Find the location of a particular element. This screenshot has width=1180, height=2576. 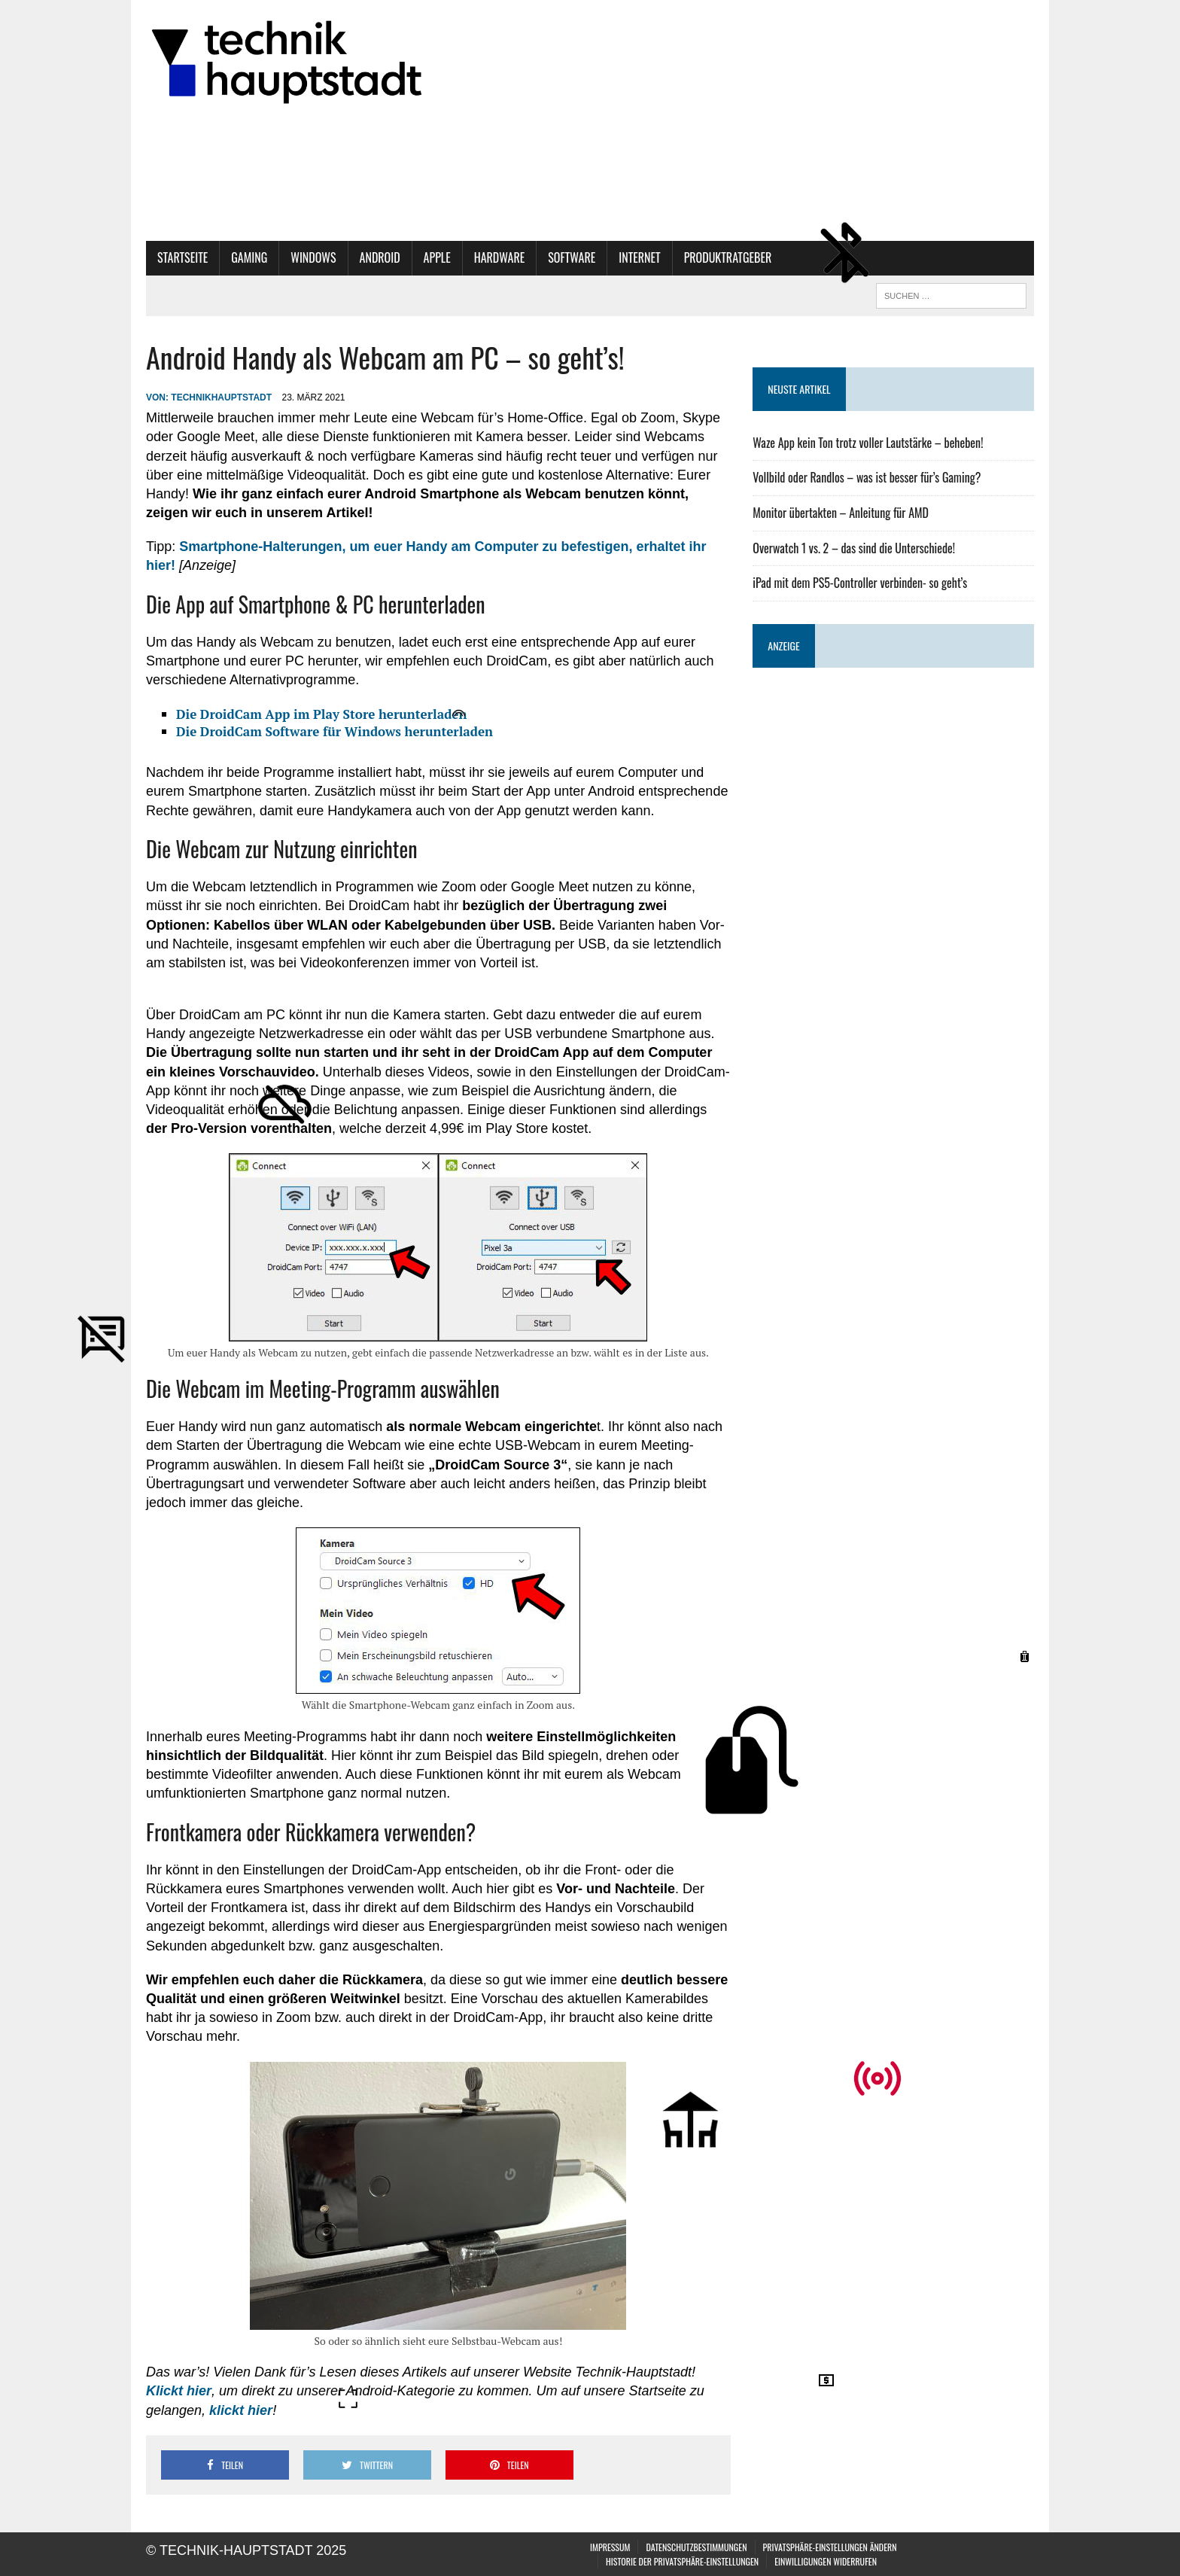

access outdoor deck or patio settings is located at coordinates (690, 2119).